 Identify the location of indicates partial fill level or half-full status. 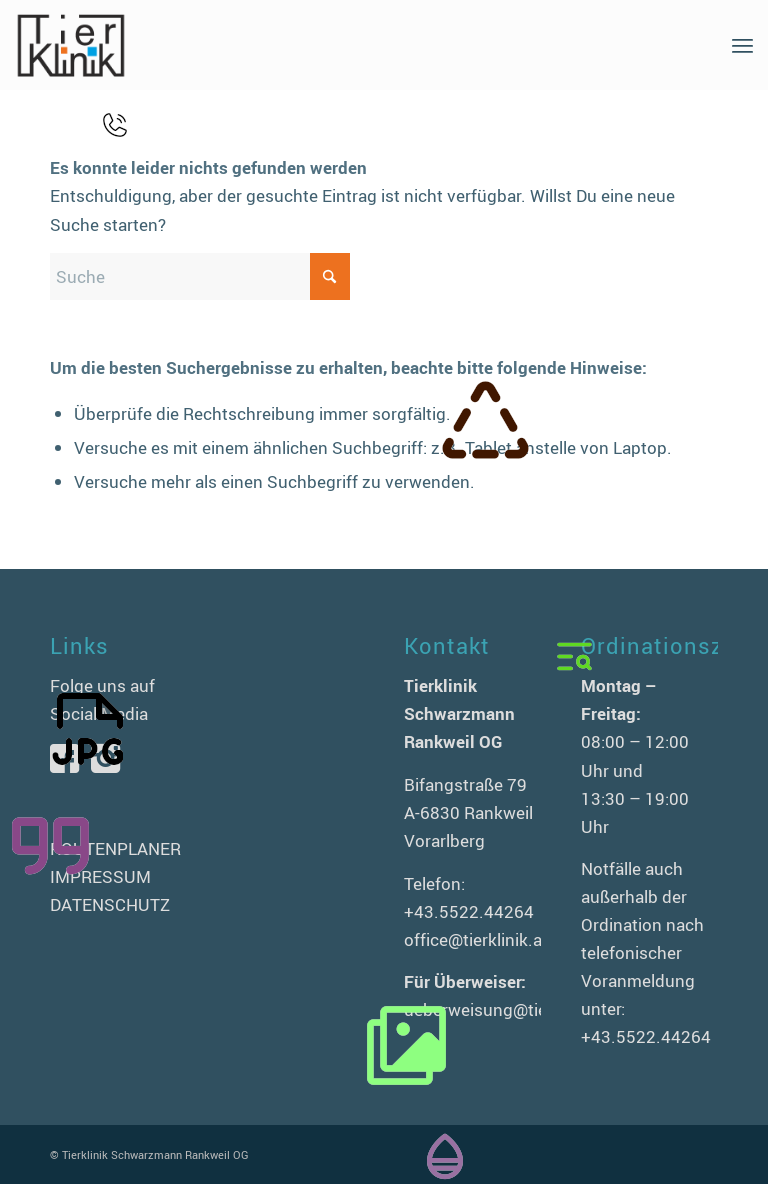
(445, 1158).